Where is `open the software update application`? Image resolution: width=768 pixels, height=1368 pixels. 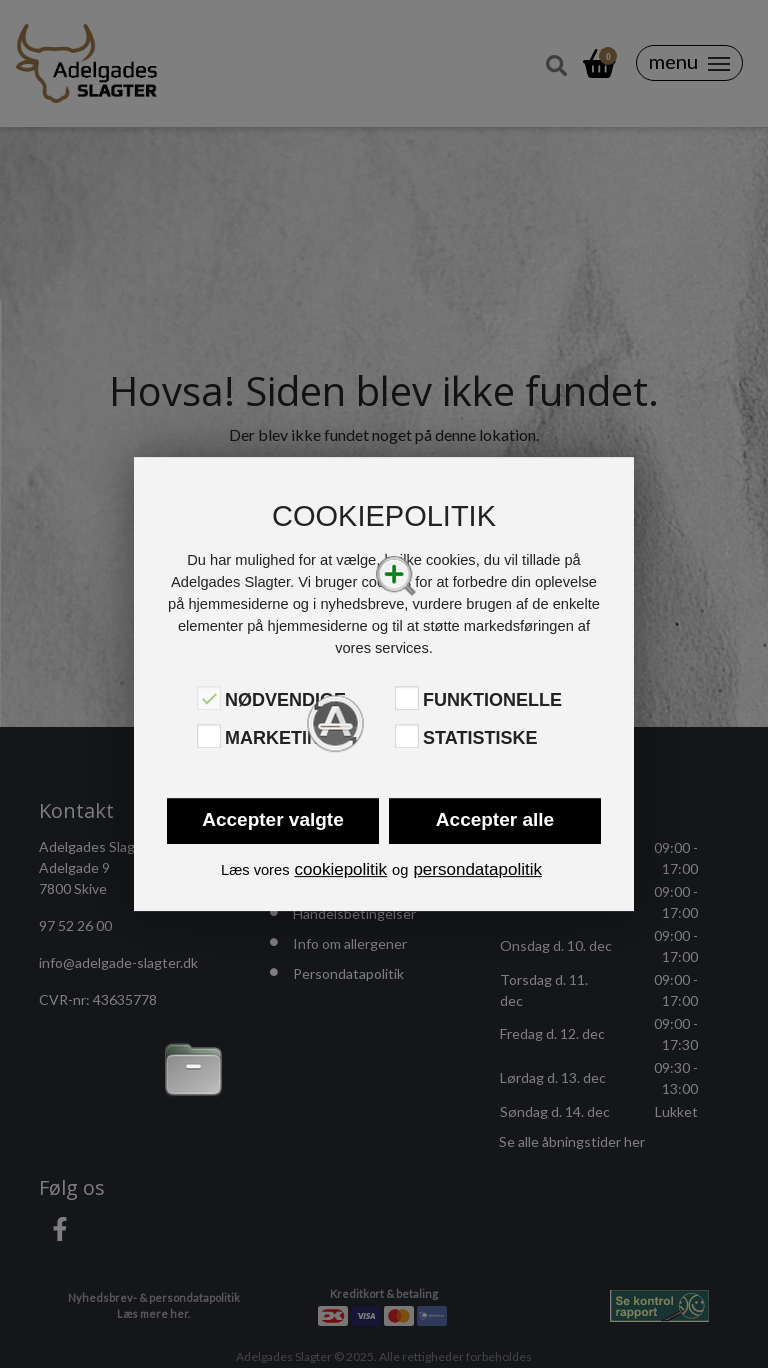
open the software update application is located at coordinates (335, 723).